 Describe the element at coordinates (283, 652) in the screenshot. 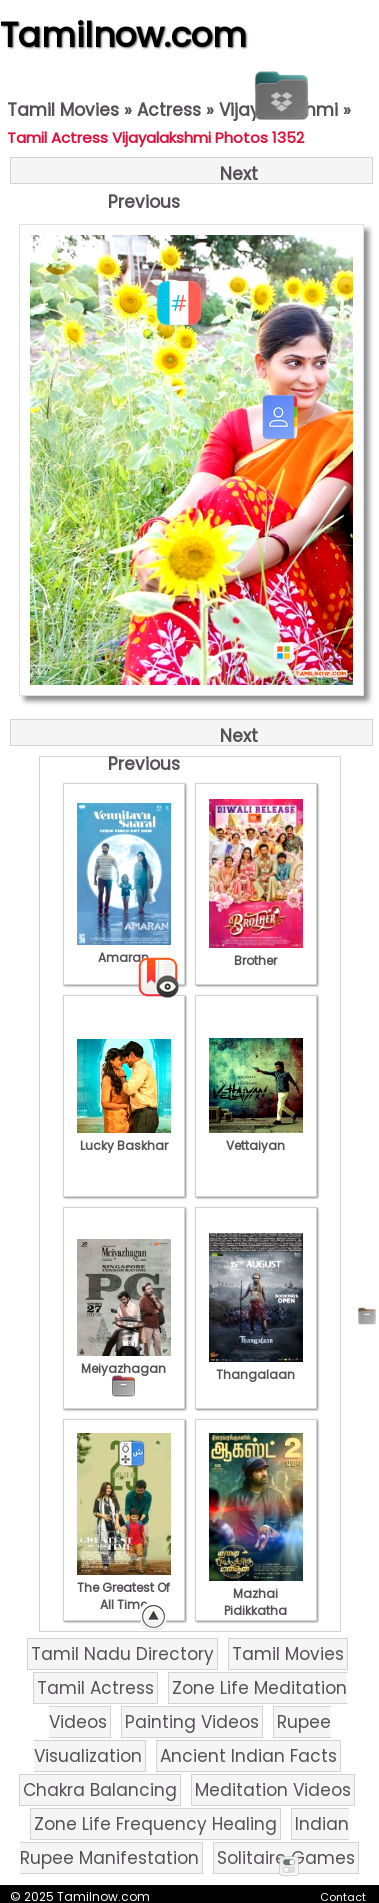

I see `open the MSN app` at that location.